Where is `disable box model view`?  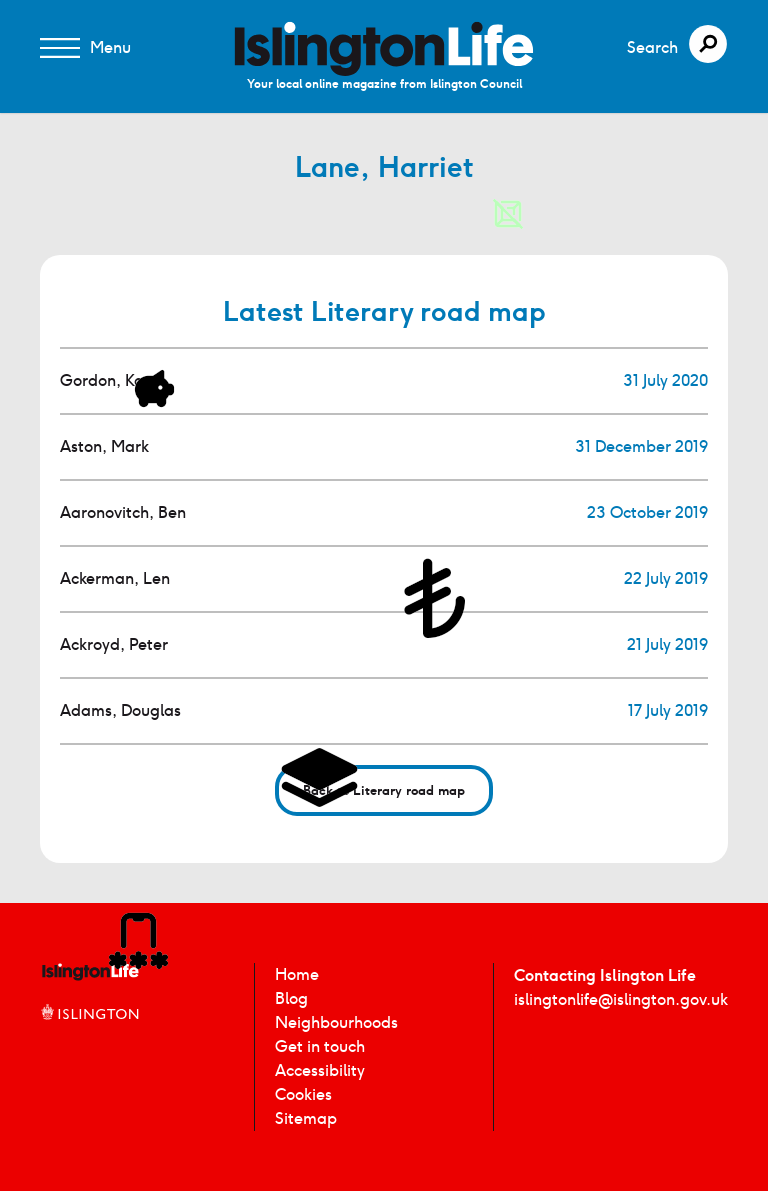 disable box model view is located at coordinates (508, 214).